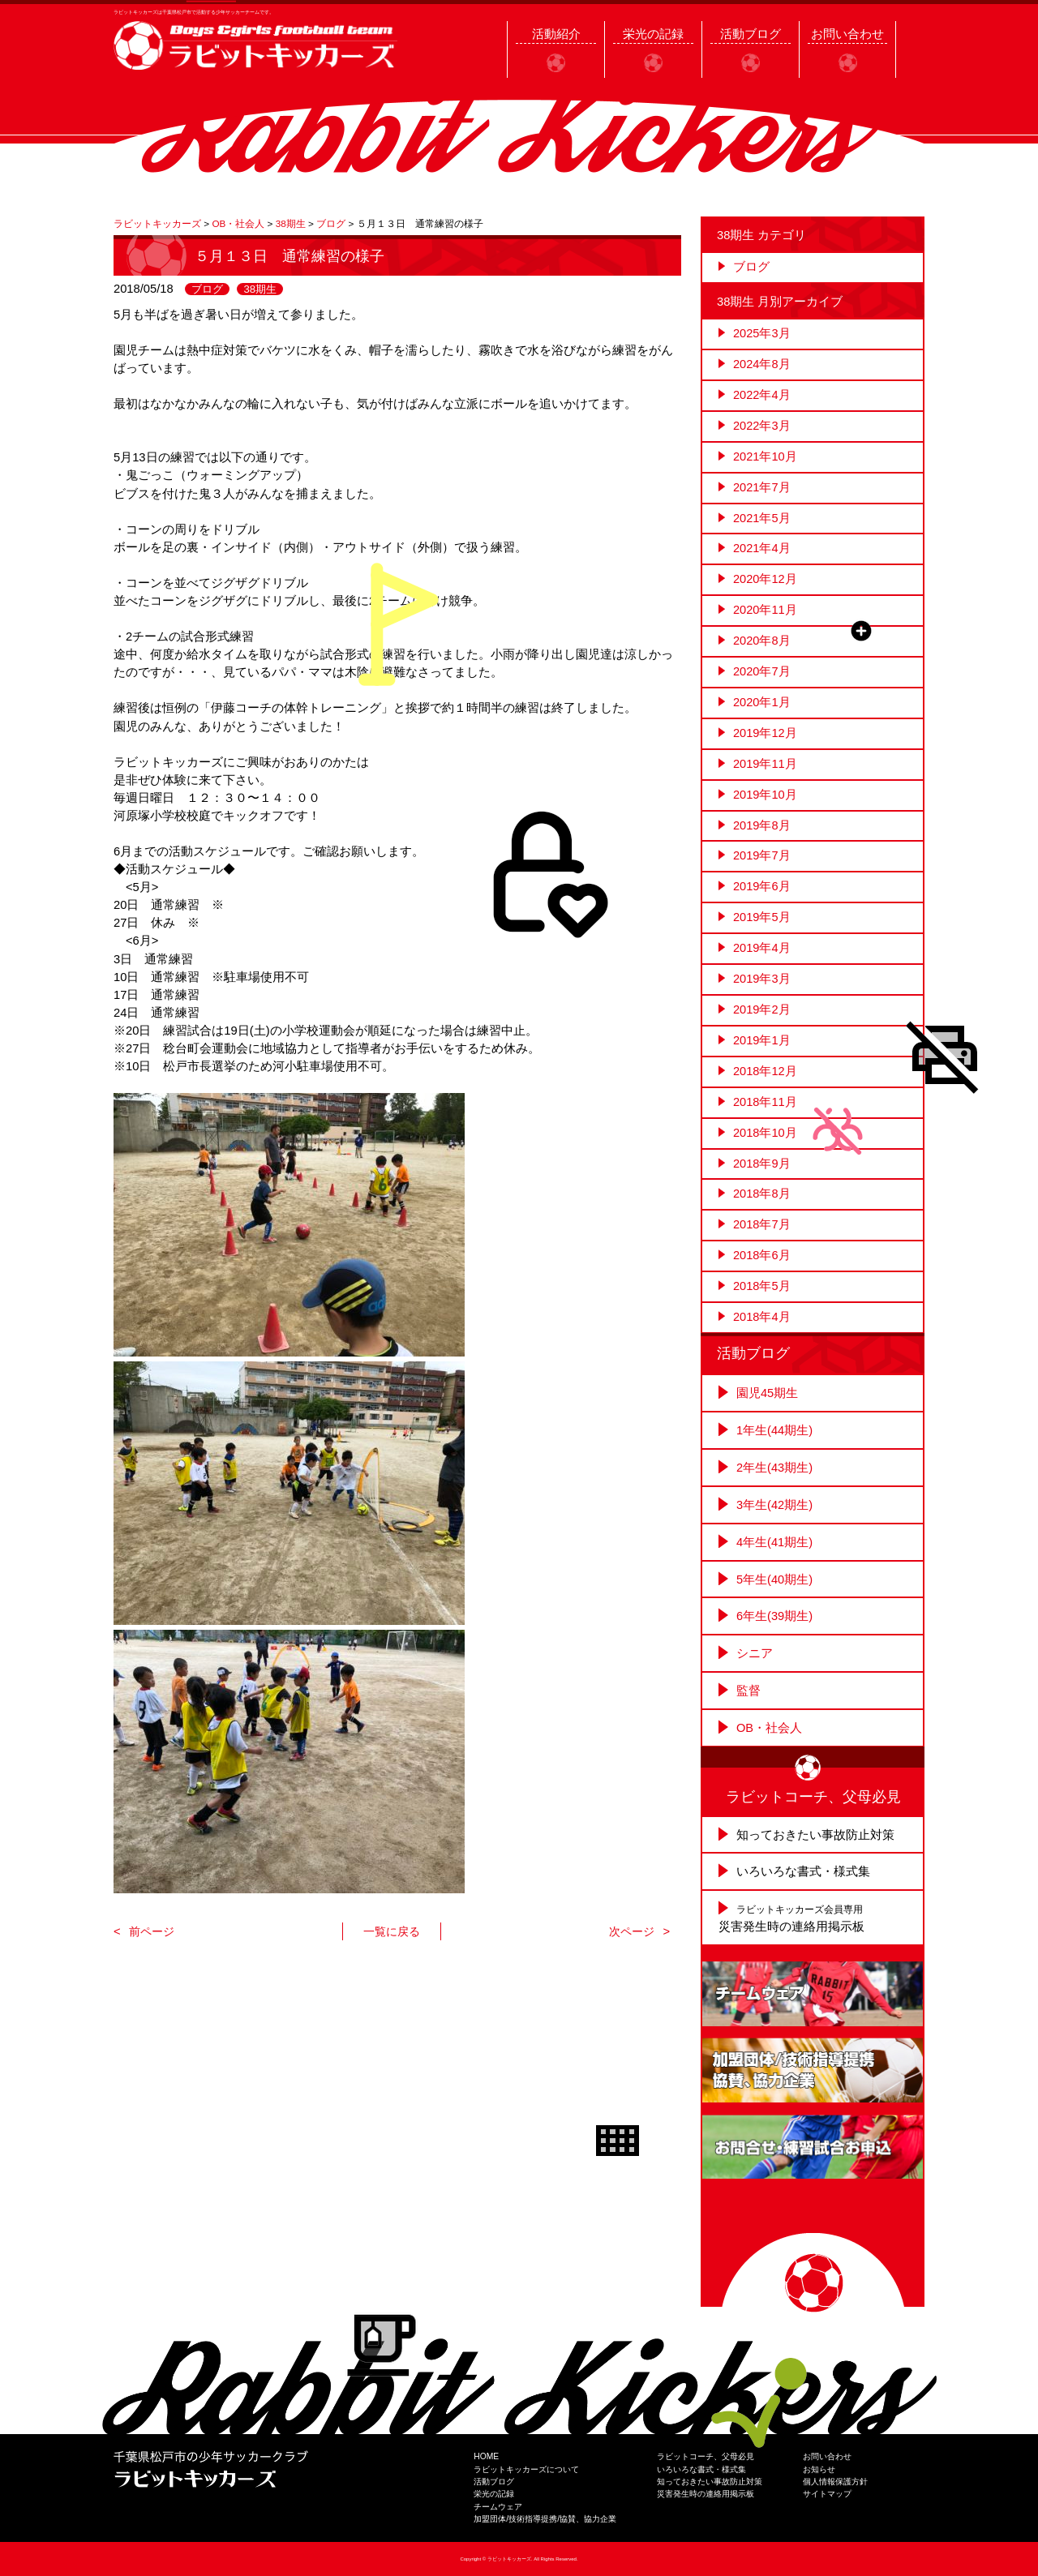  What do you see at coordinates (945, 1055) in the screenshot?
I see `printing is disabled or unavailable` at bounding box center [945, 1055].